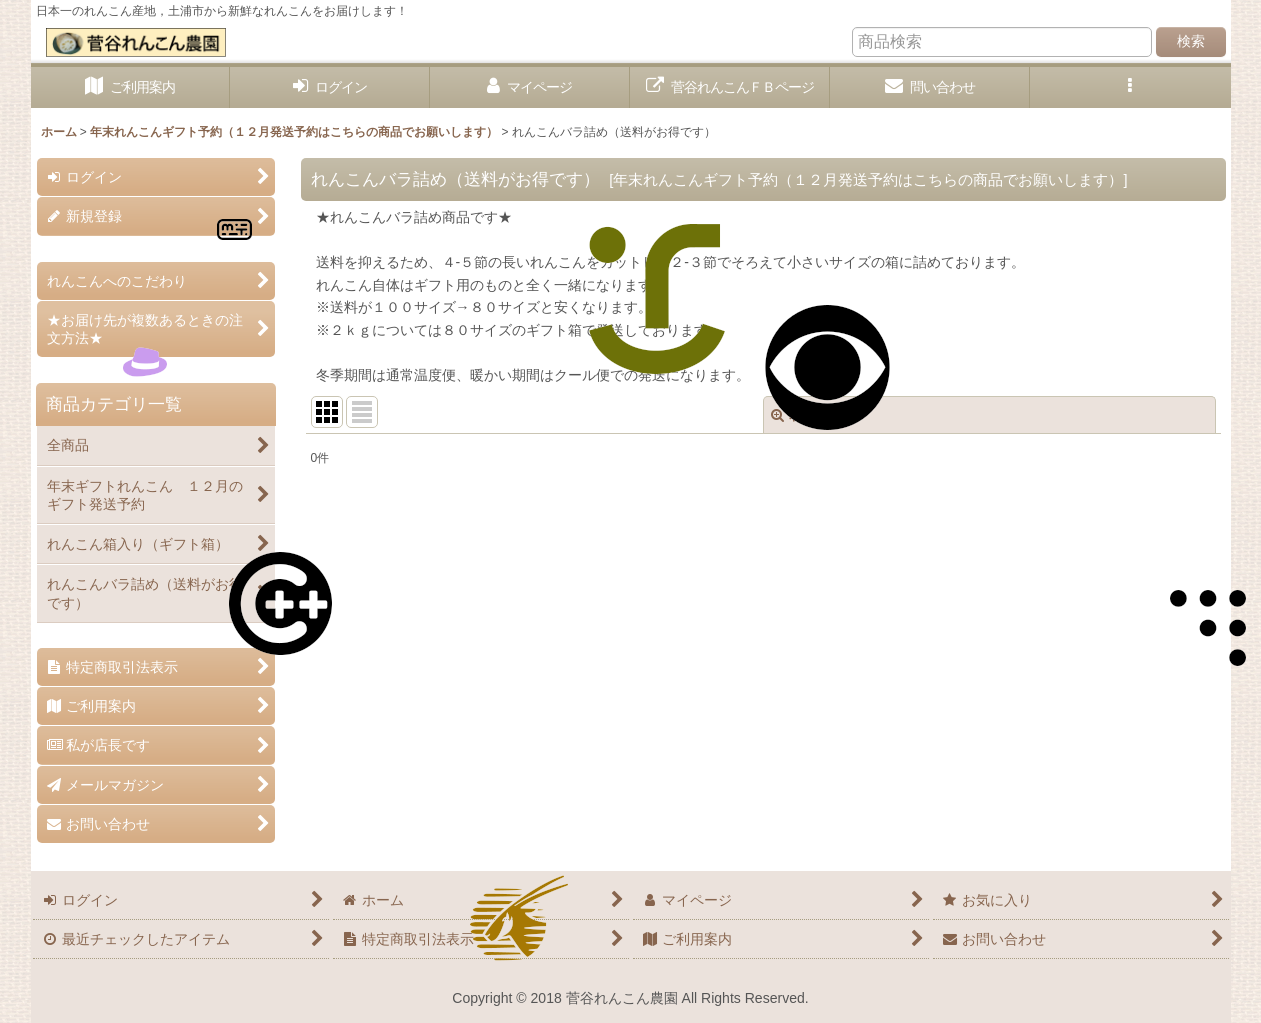  I want to click on qatar airways logo, so click(519, 918).